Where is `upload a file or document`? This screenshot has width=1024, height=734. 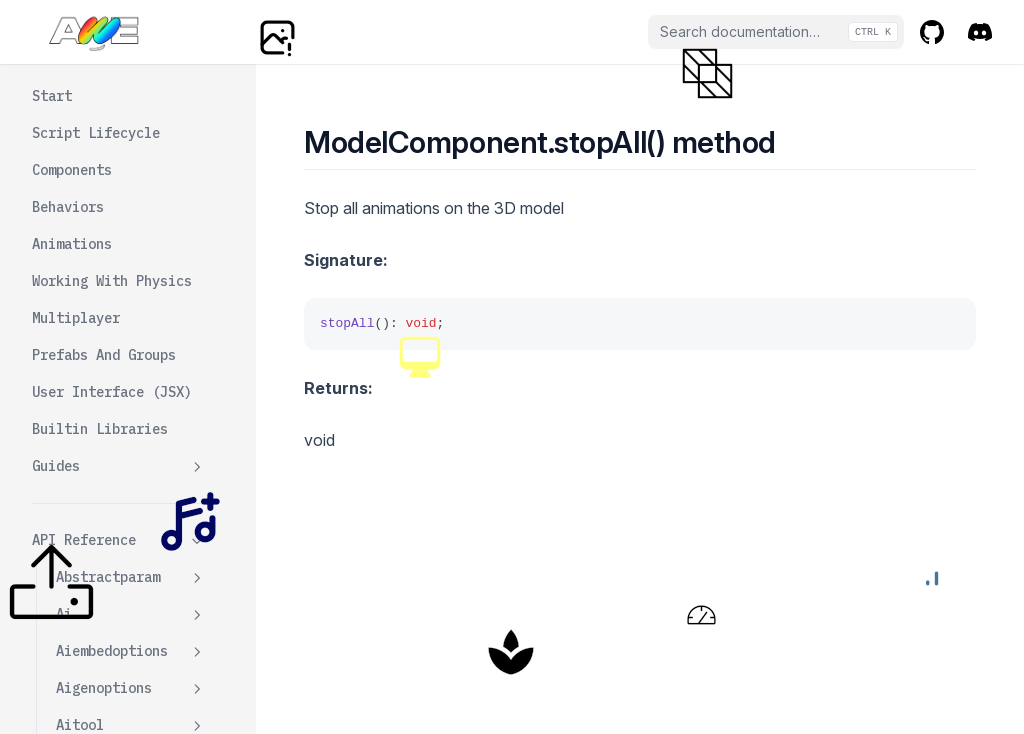 upload a file or document is located at coordinates (51, 586).